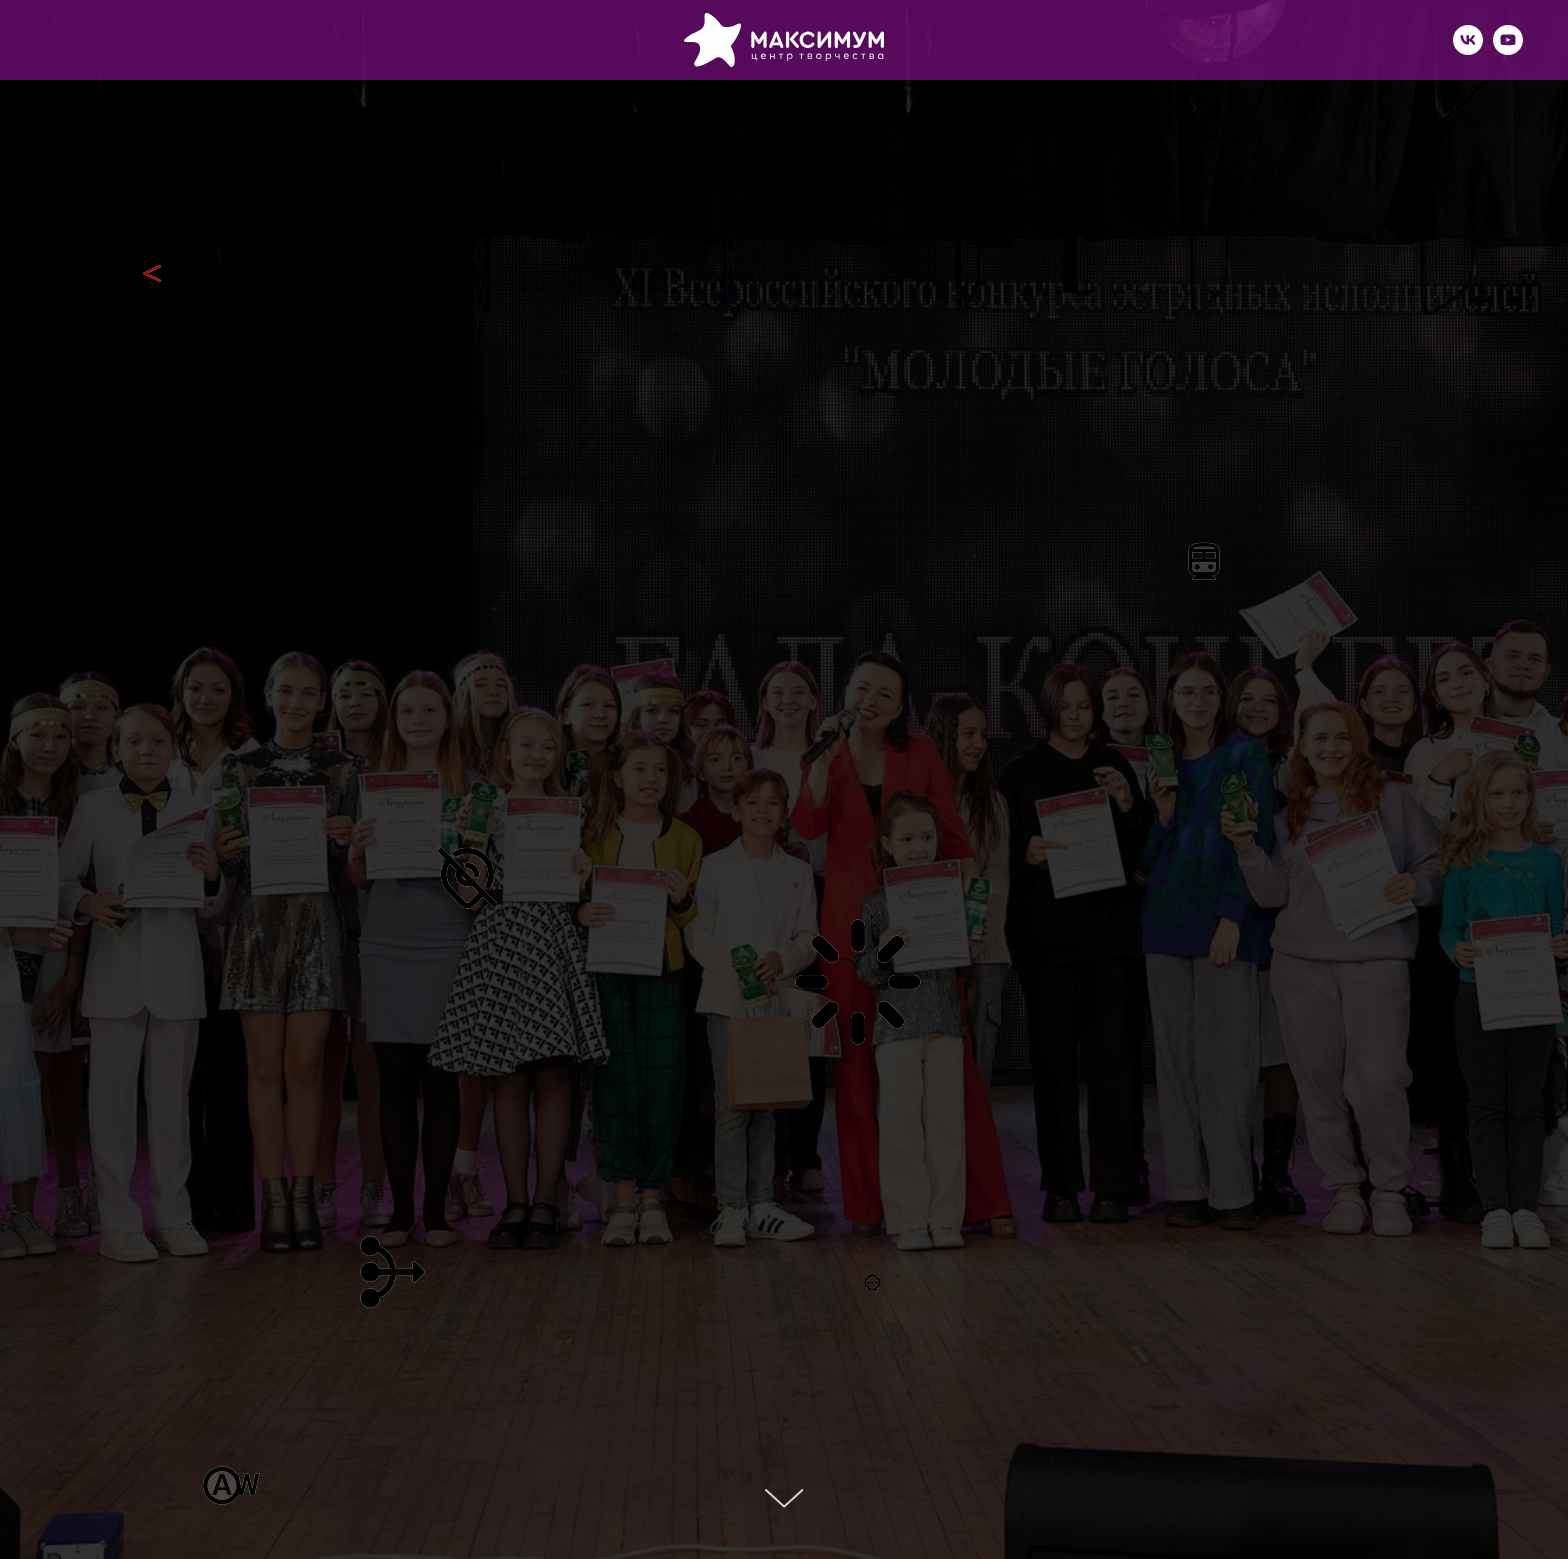  What do you see at coordinates (858, 982) in the screenshot?
I see `indicates content is loading` at bounding box center [858, 982].